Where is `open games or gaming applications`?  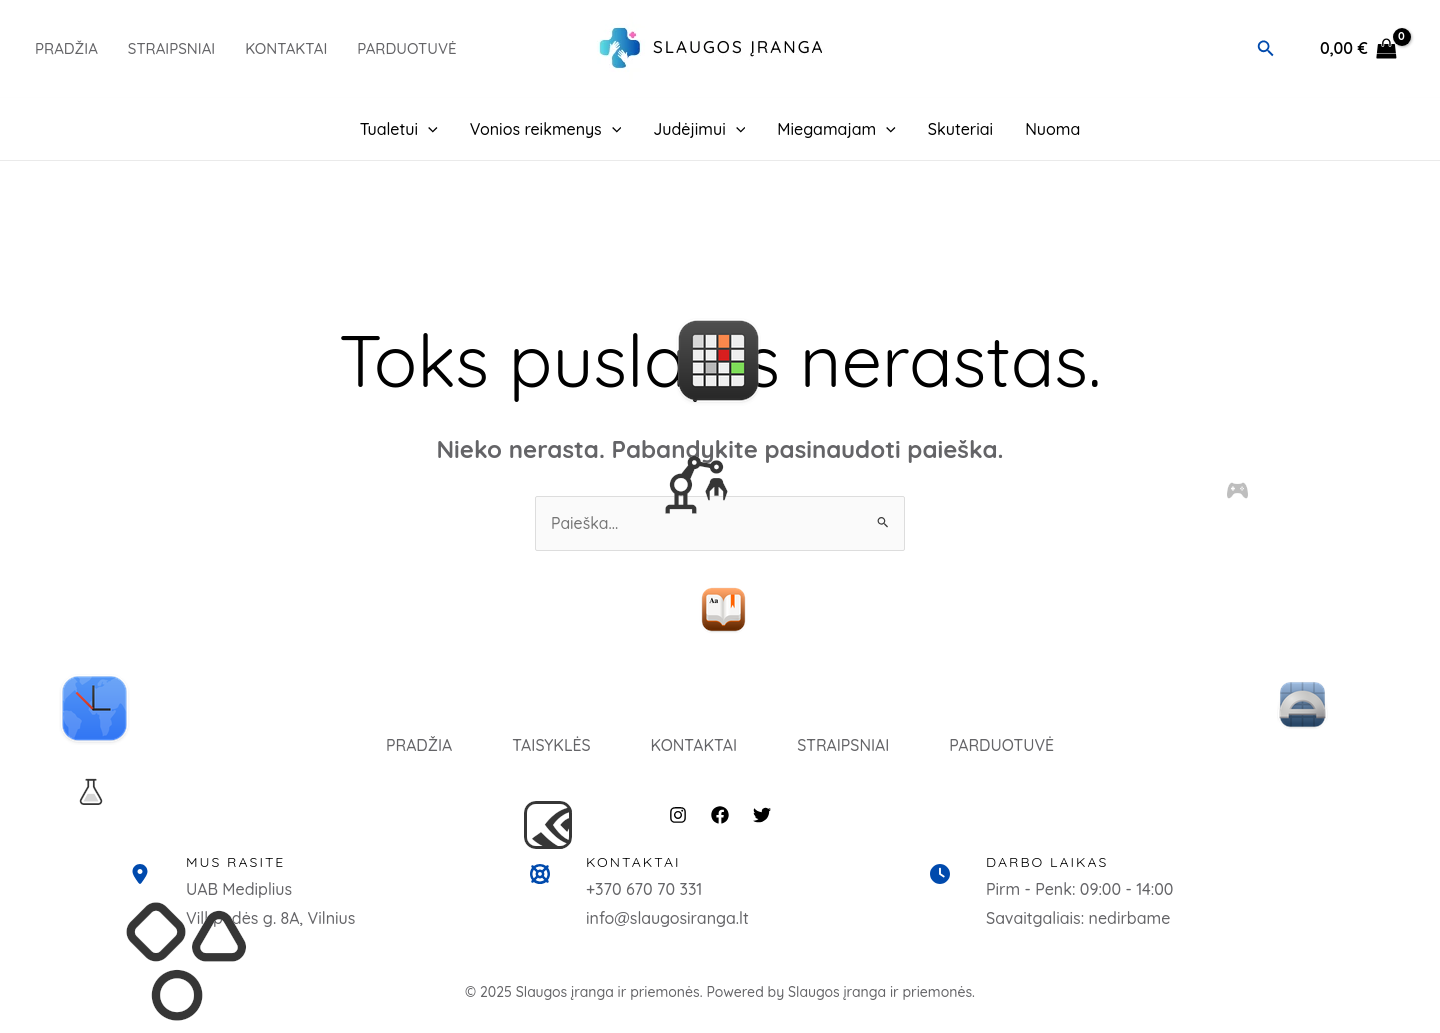 open games or gaming applications is located at coordinates (1237, 490).